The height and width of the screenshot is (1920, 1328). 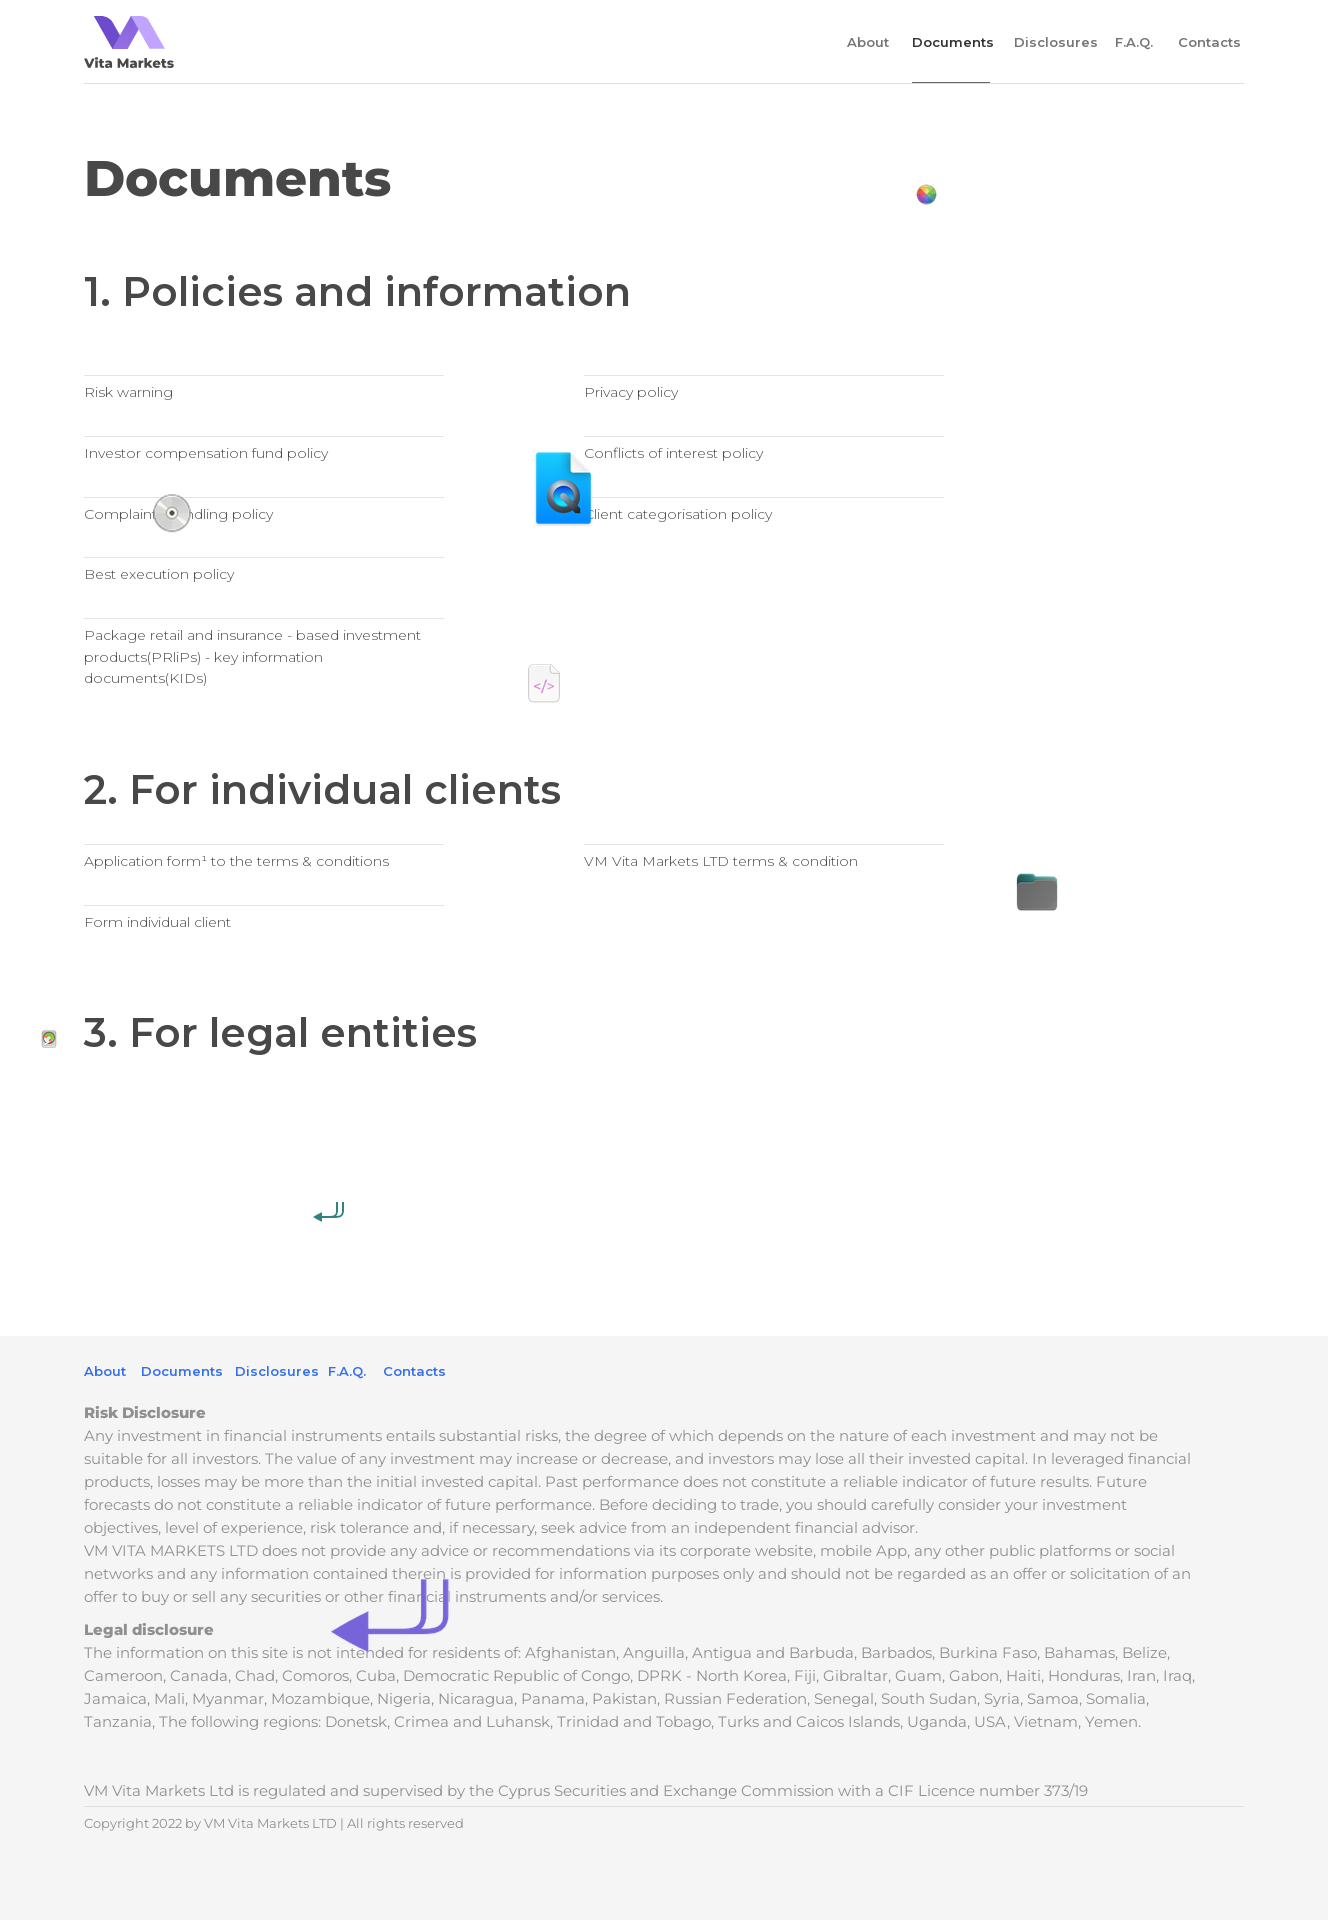 I want to click on a generic video file, so click(x=563, y=489).